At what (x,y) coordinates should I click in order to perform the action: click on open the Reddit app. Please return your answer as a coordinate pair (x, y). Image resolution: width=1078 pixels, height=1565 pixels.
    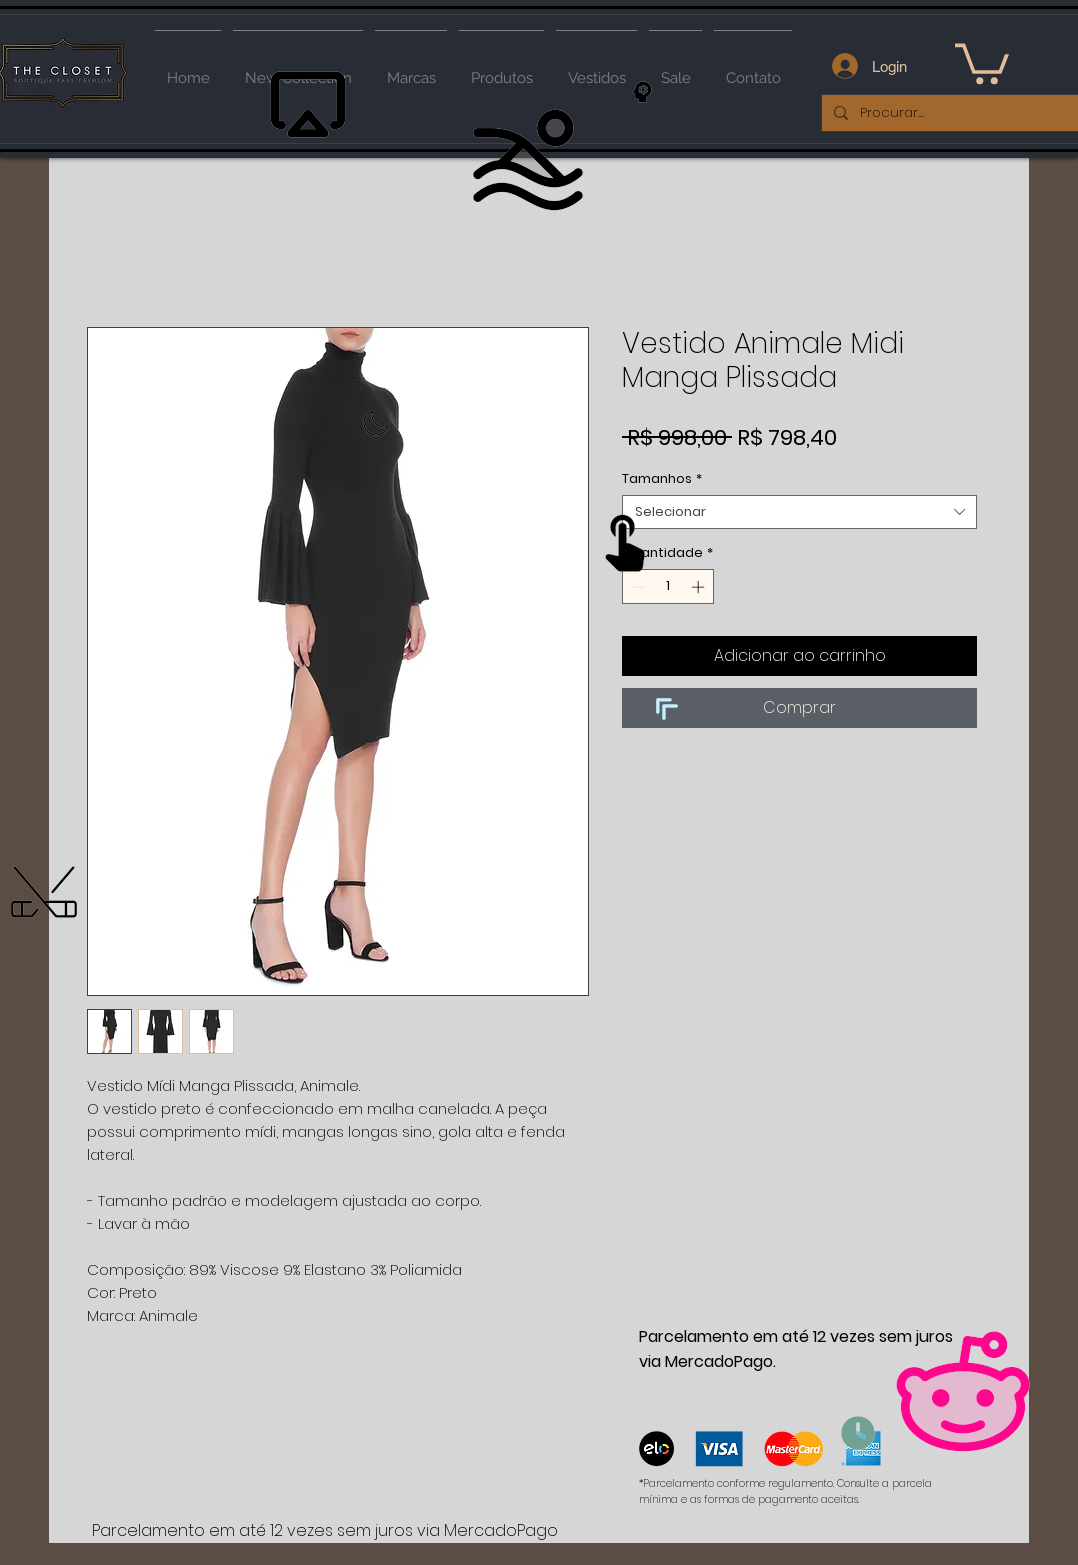
    Looking at the image, I should click on (963, 1398).